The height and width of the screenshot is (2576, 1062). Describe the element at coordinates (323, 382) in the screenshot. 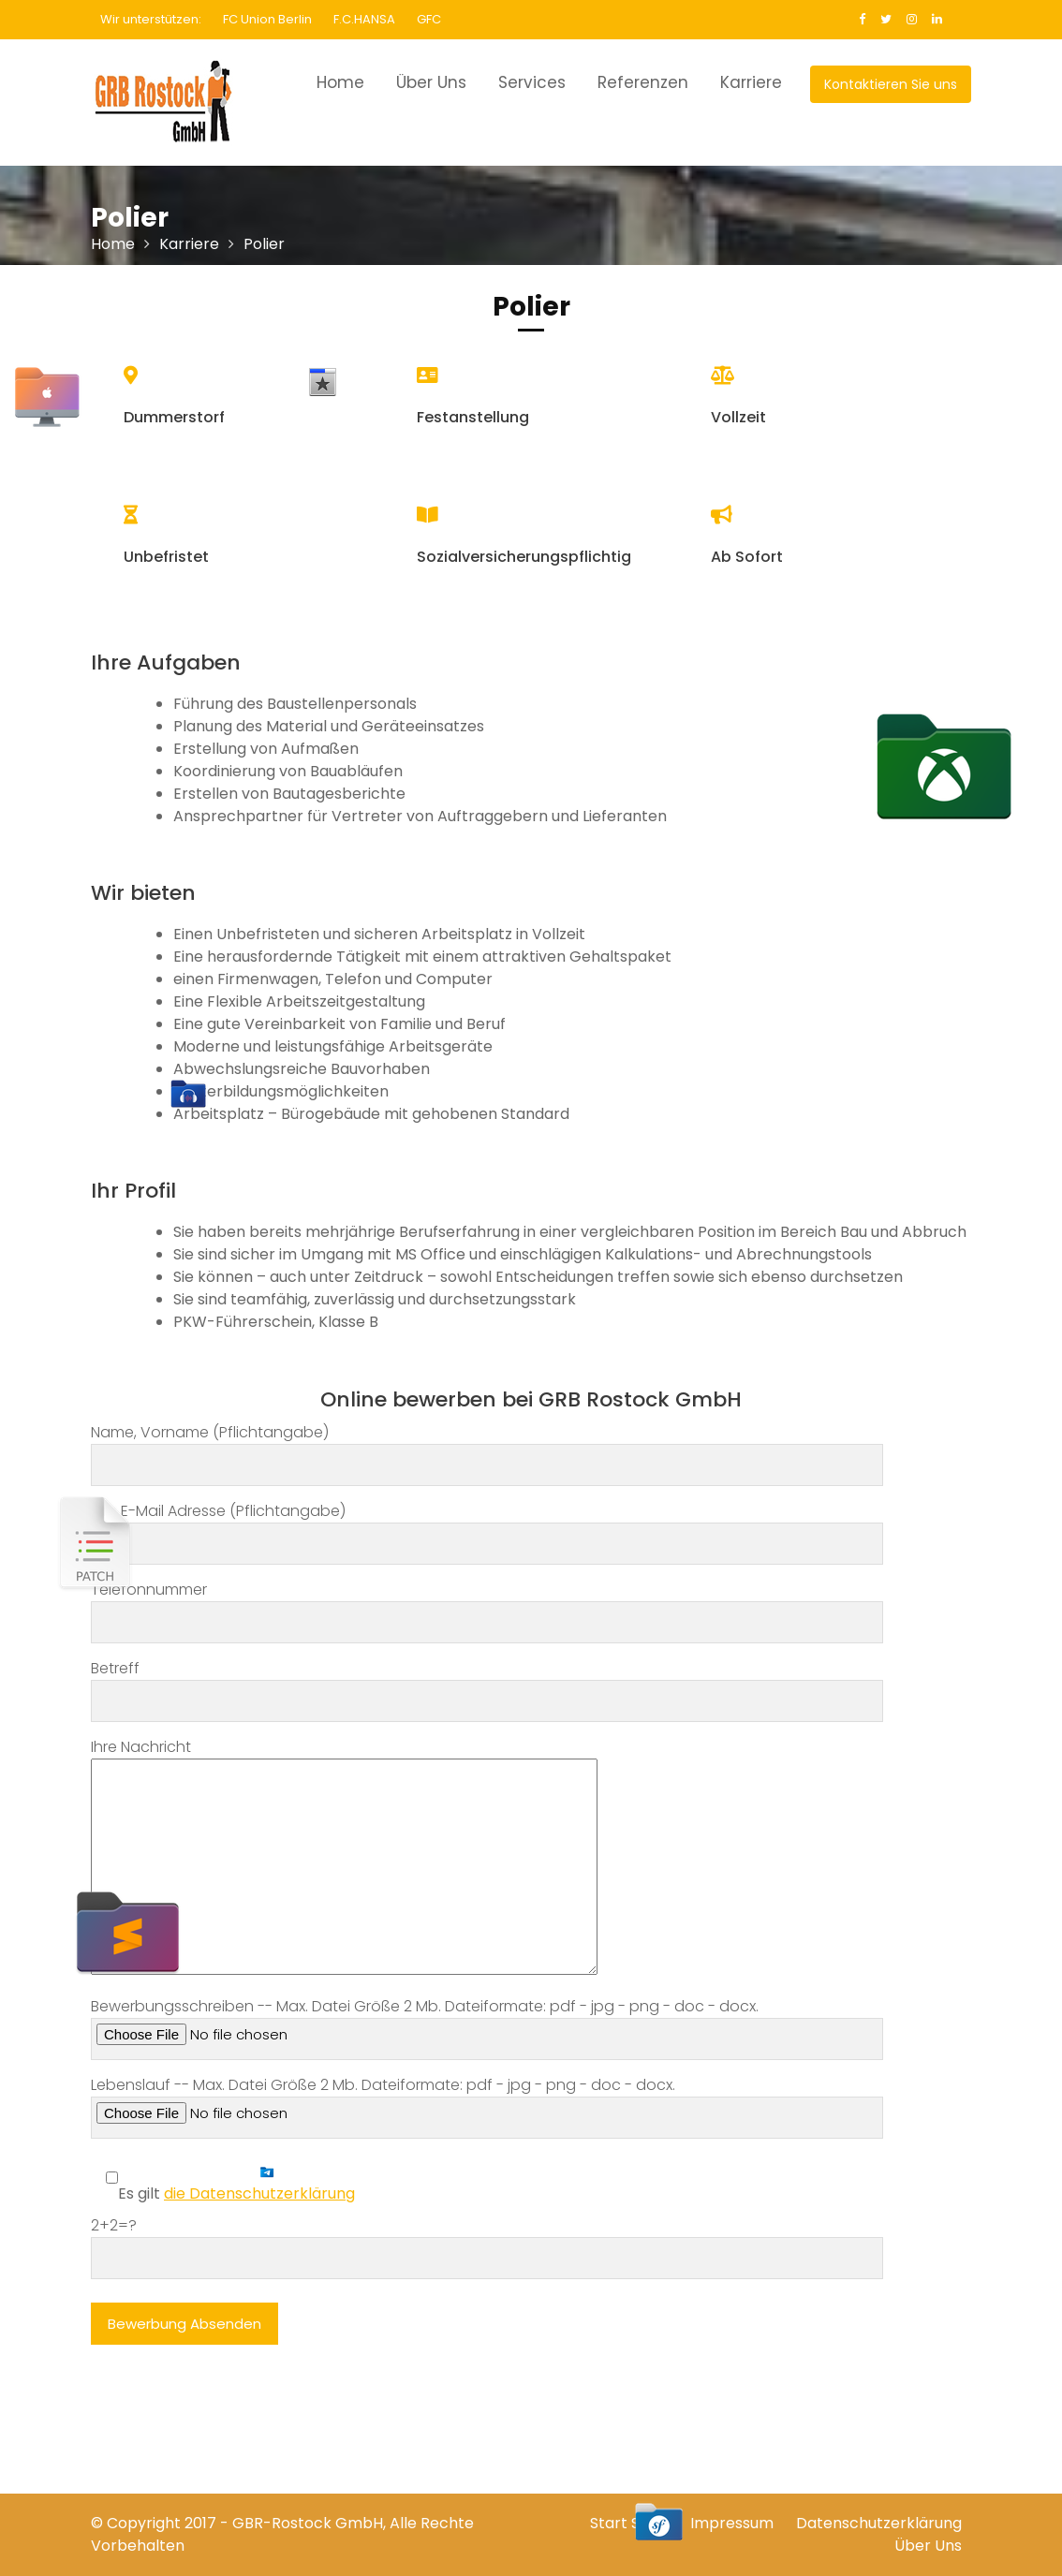

I see `access favorited items in your media library` at that location.